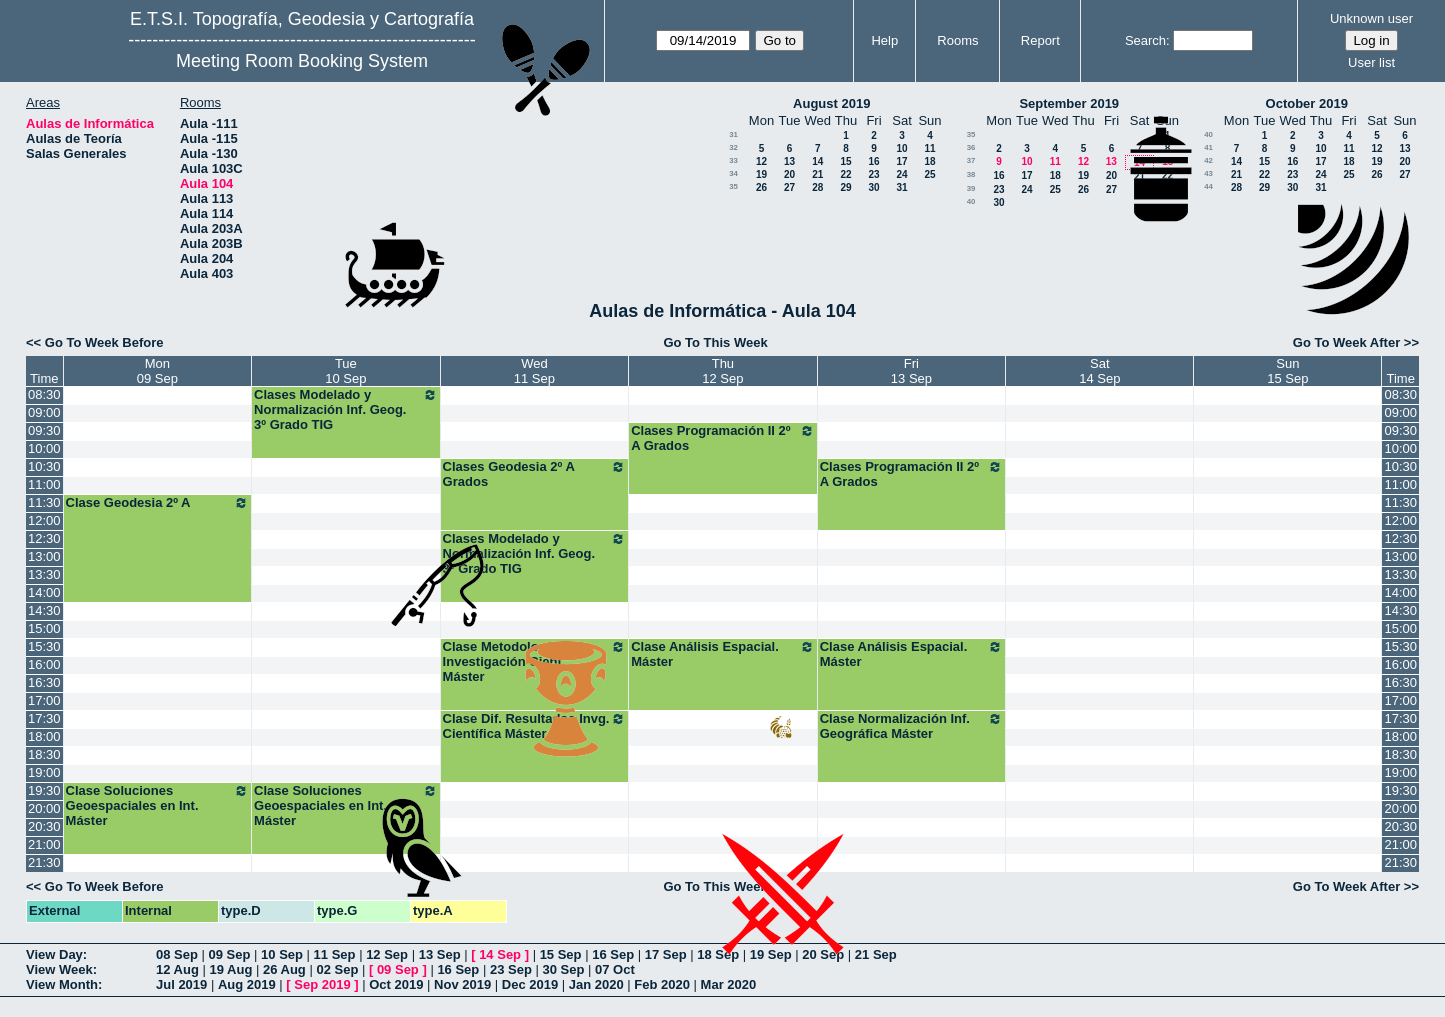  Describe the element at coordinates (394, 270) in the screenshot. I see `viking ship or drakkar game element` at that location.